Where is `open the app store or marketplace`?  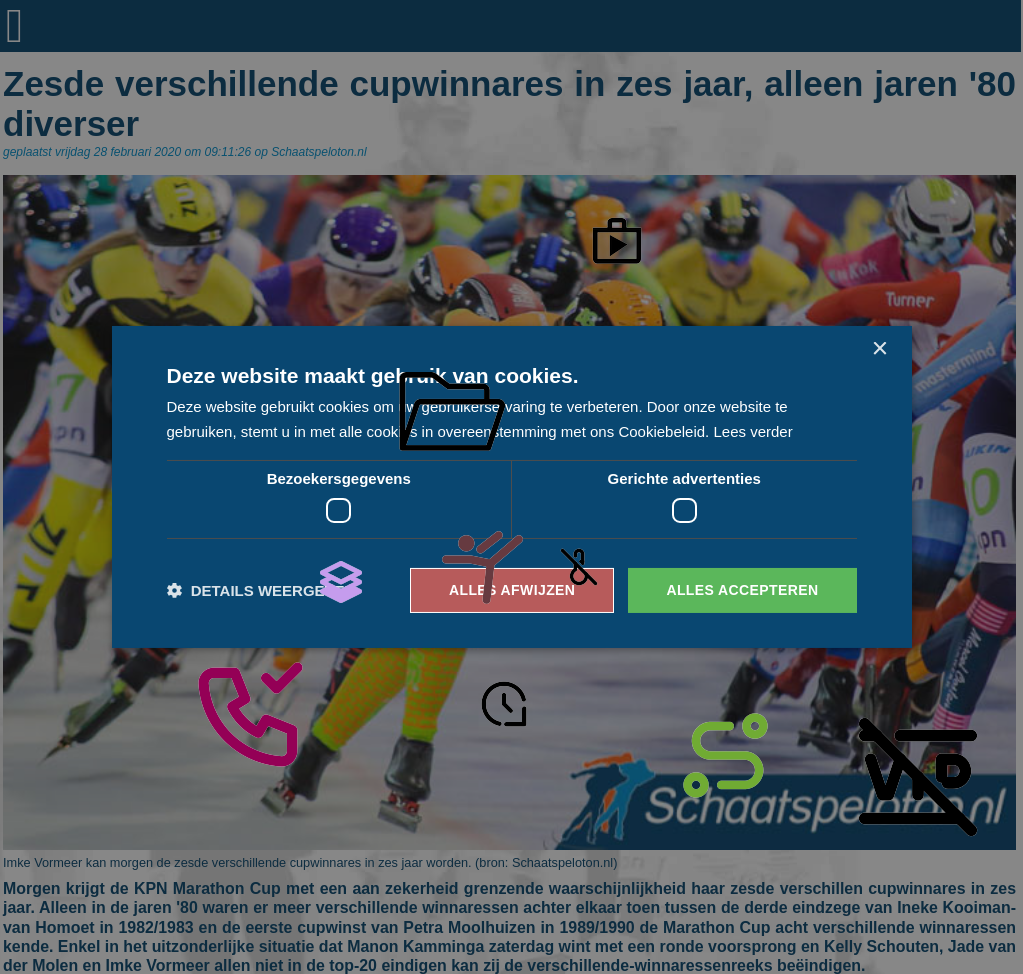
open the app store or marketplace is located at coordinates (617, 242).